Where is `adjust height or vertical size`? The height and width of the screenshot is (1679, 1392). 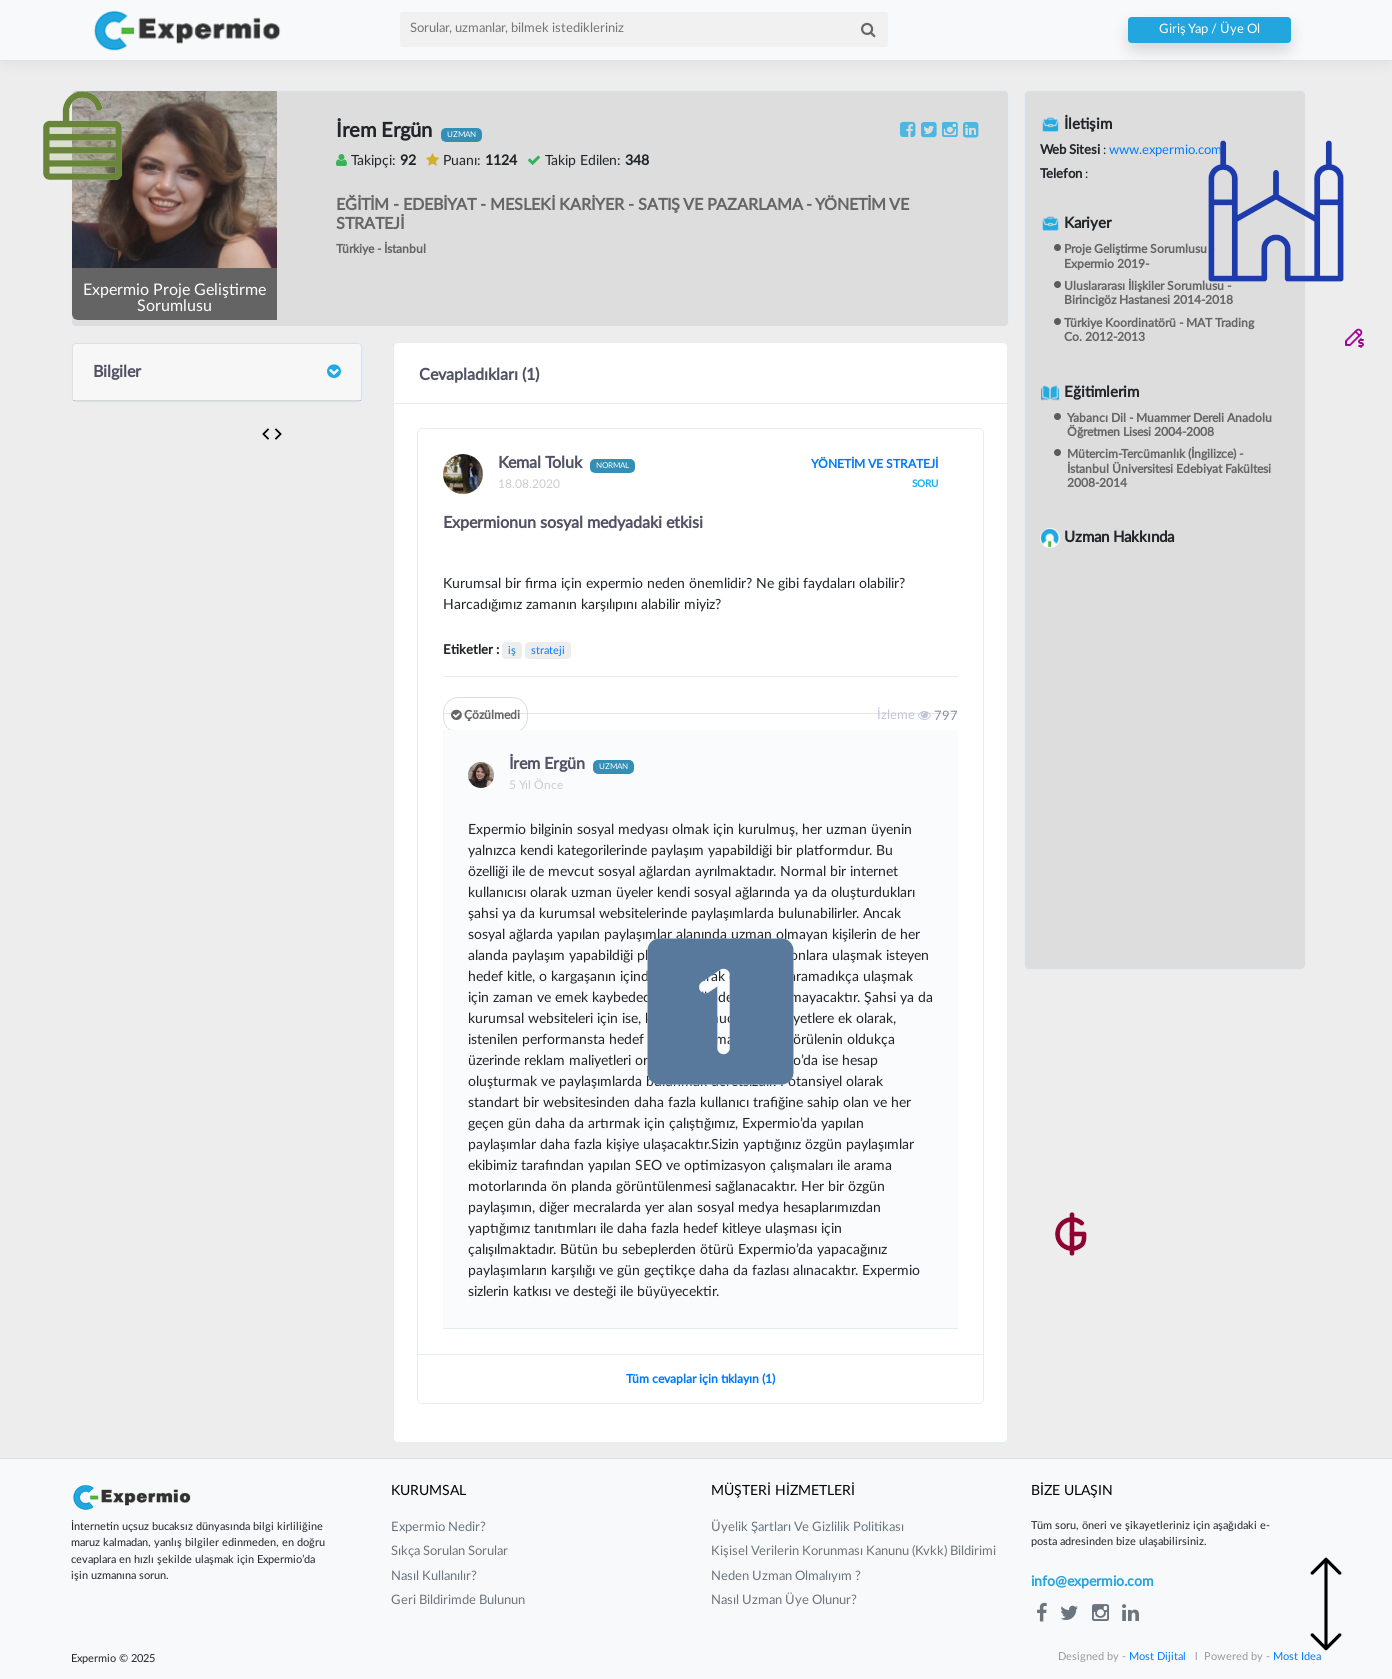
adjust height or vertical size is located at coordinates (1326, 1604).